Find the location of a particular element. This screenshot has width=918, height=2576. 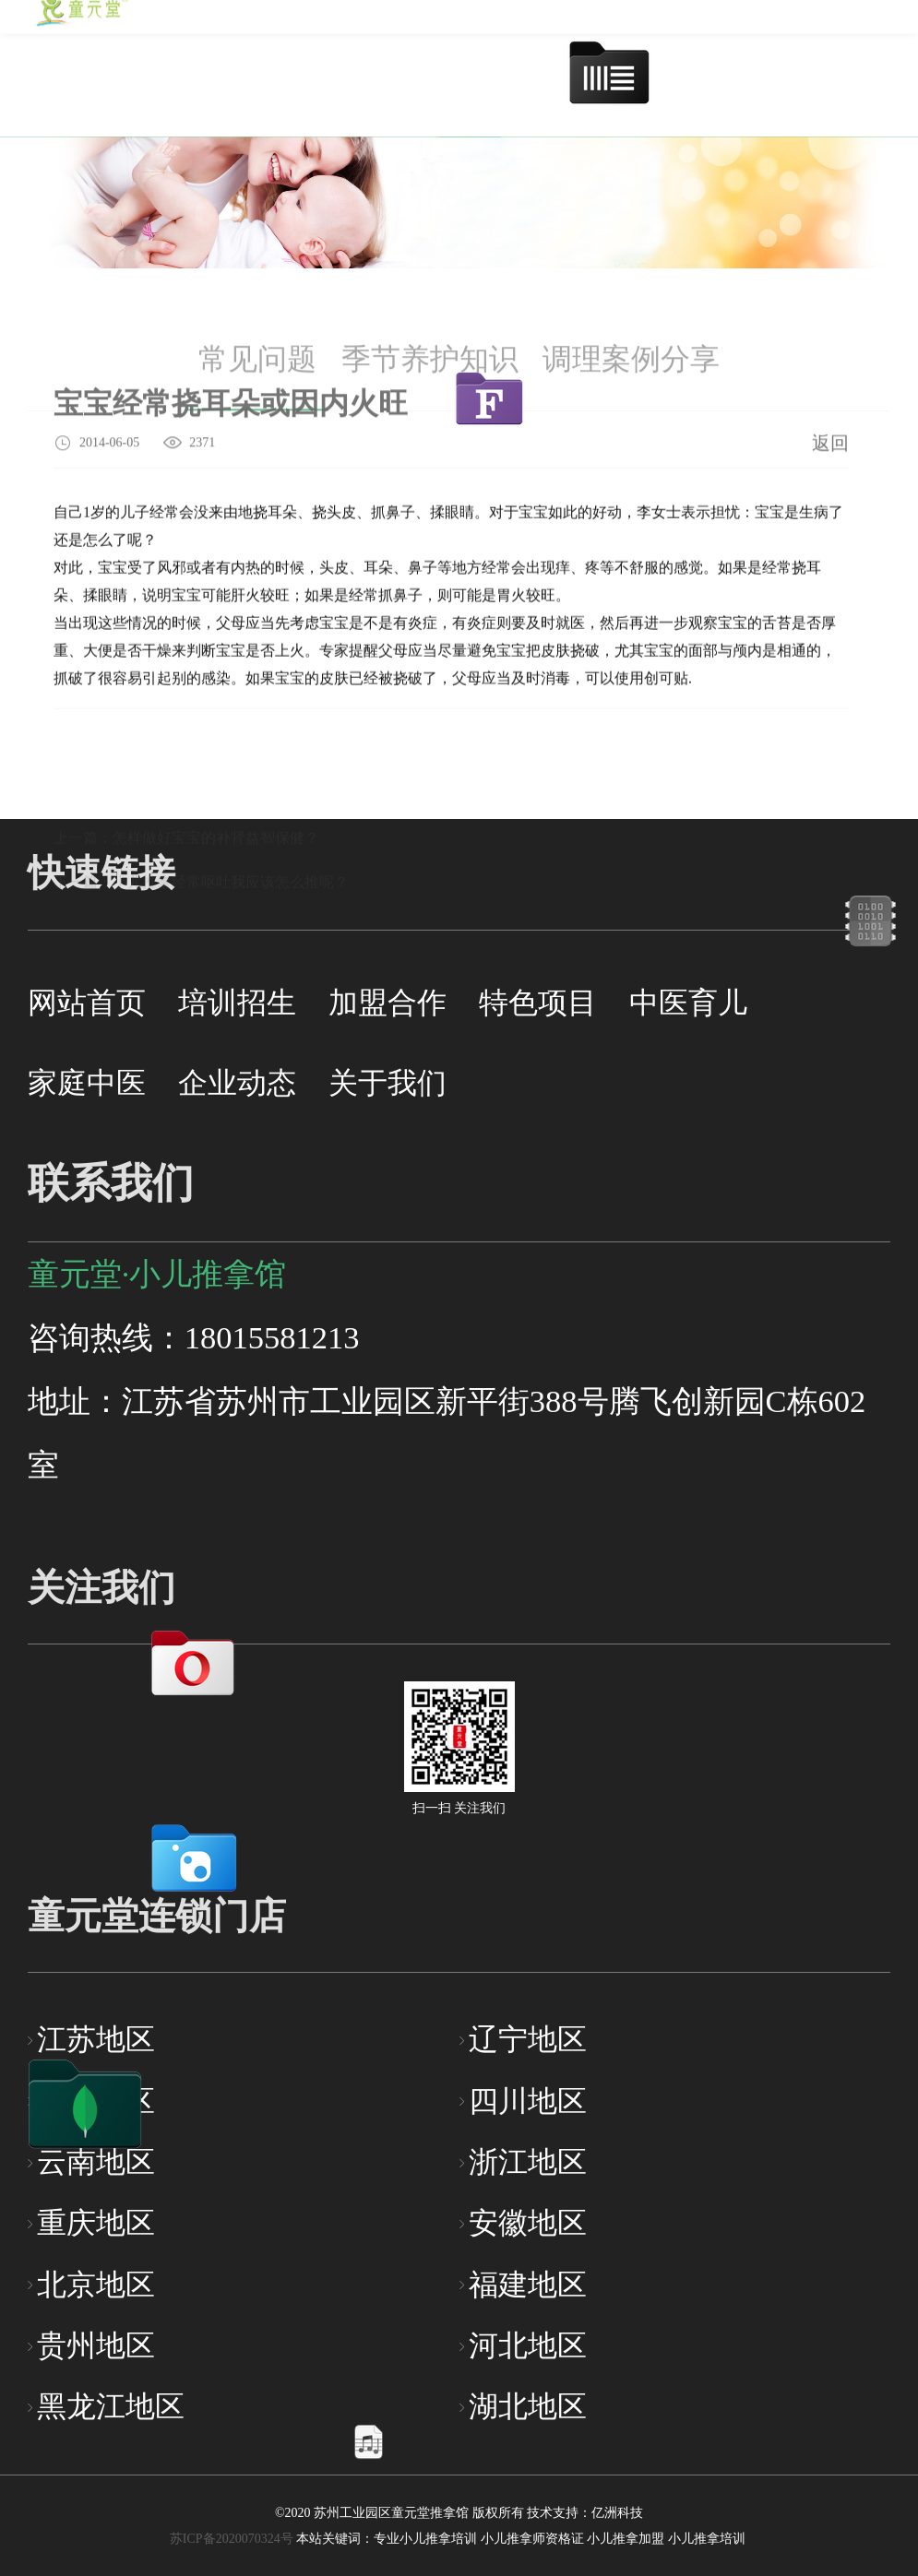

an iMelody audio file is located at coordinates (368, 2441).